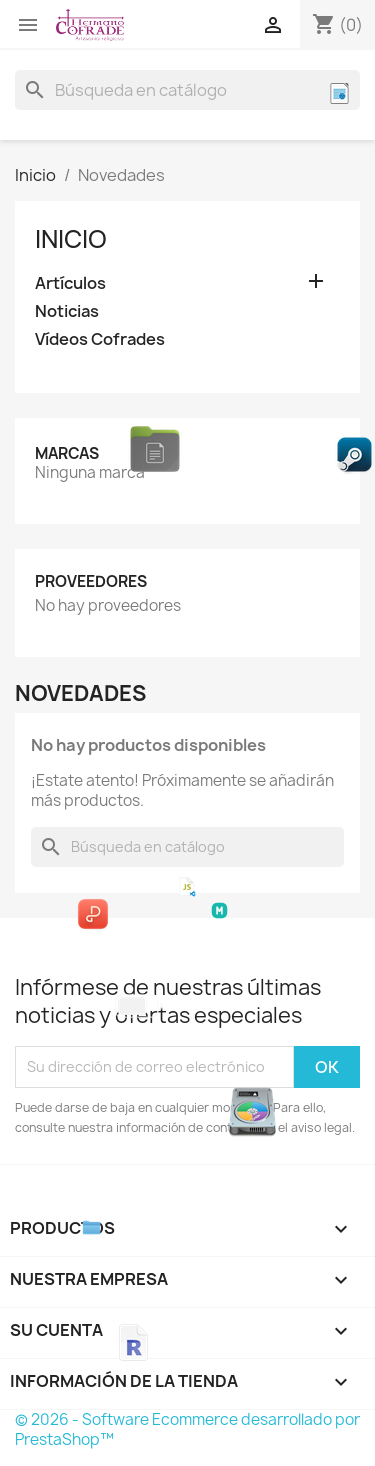 This screenshot has width=375, height=1466. What do you see at coordinates (354, 454) in the screenshot?
I see `open the steam gaming platform` at bounding box center [354, 454].